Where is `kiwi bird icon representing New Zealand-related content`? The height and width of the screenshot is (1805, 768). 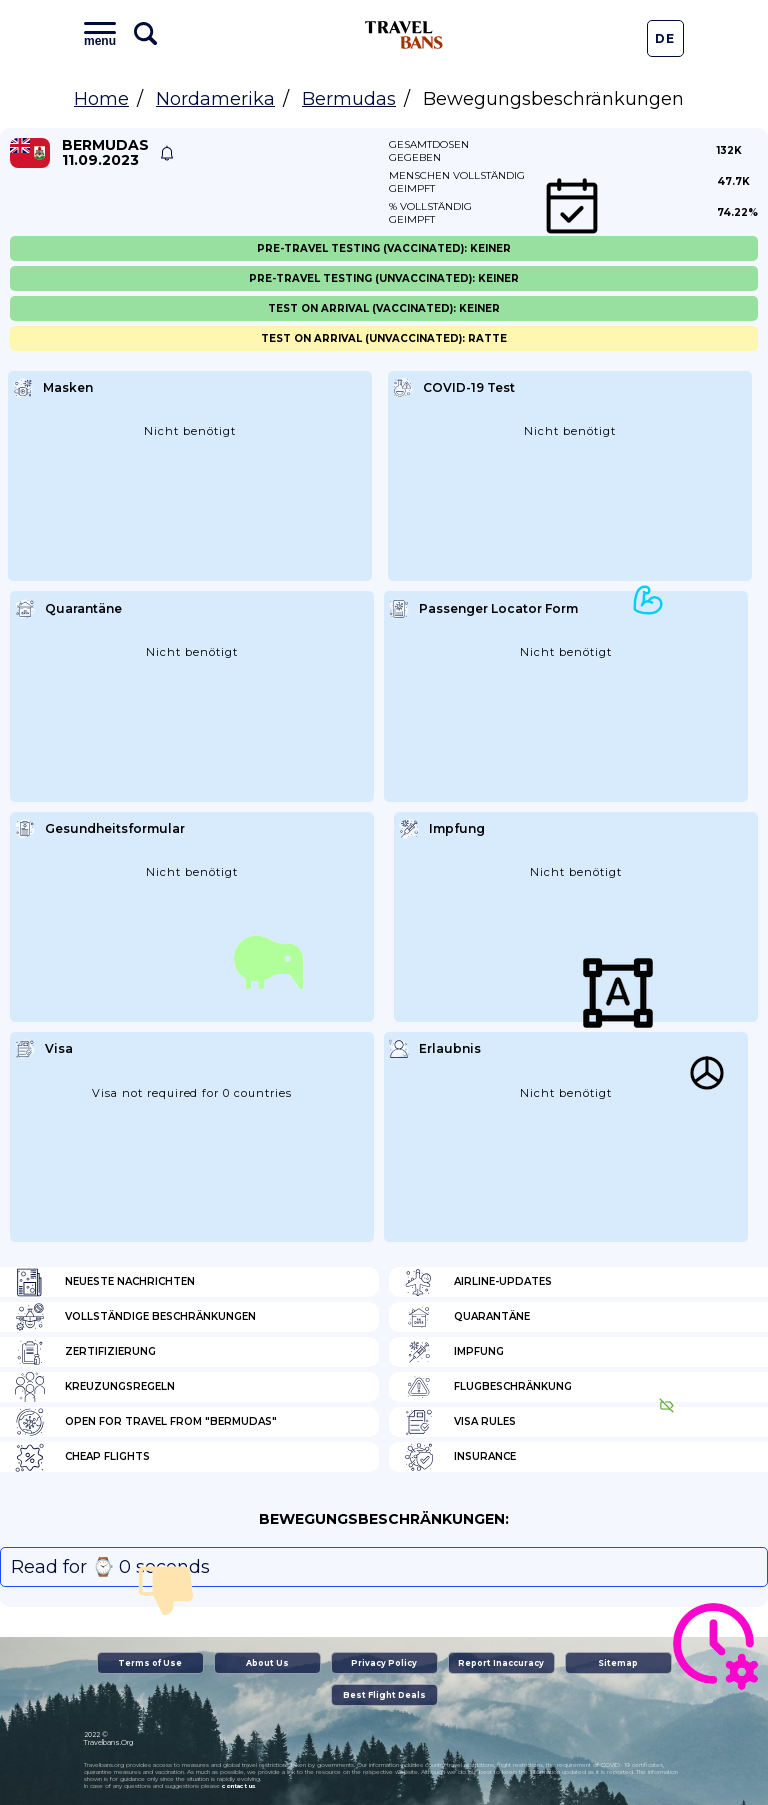 kiwi bird icon representing New Zealand-related content is located at coordinates (268, 962).